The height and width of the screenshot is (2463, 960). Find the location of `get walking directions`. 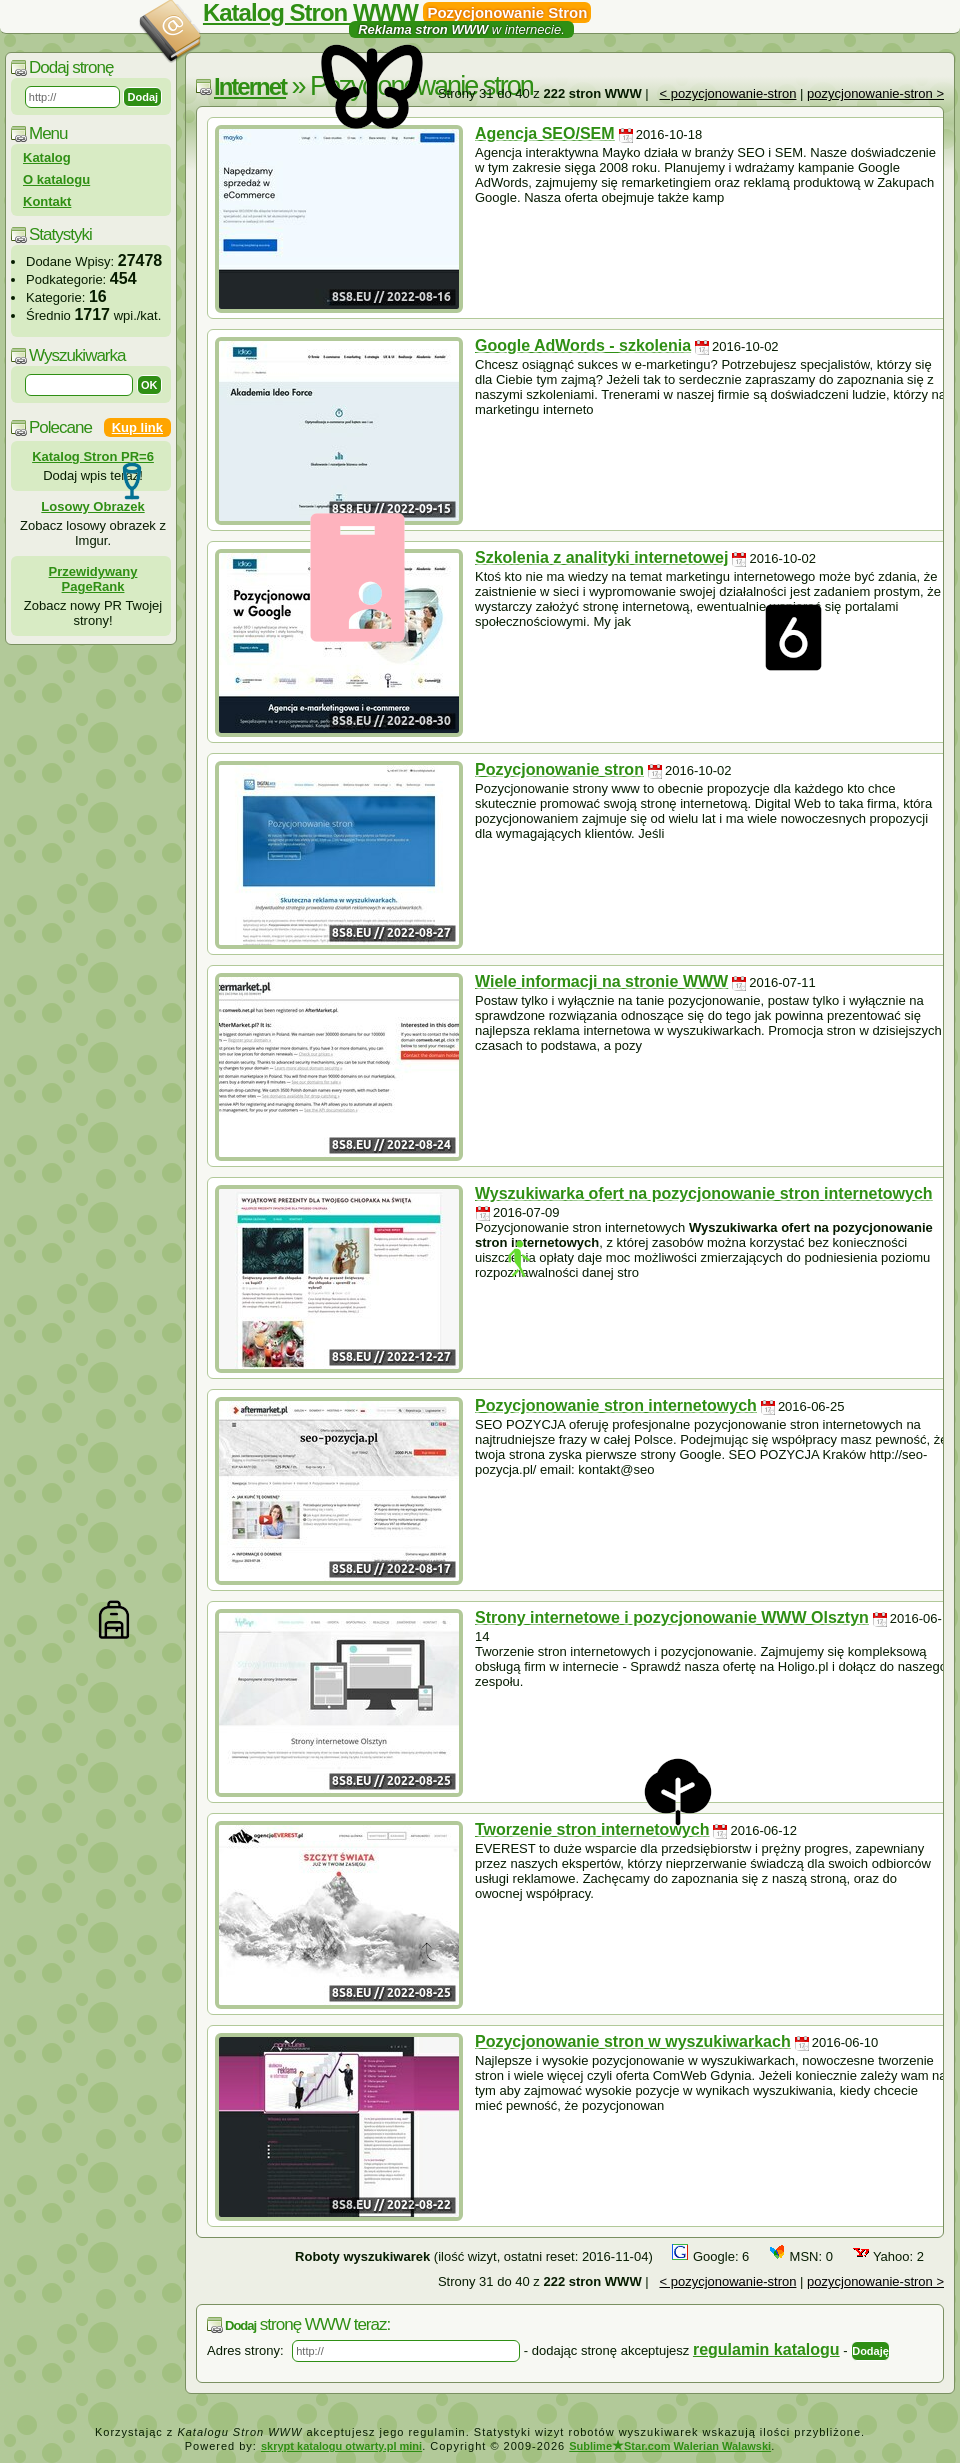

get walking directions is located at coordinates (519, 1258).